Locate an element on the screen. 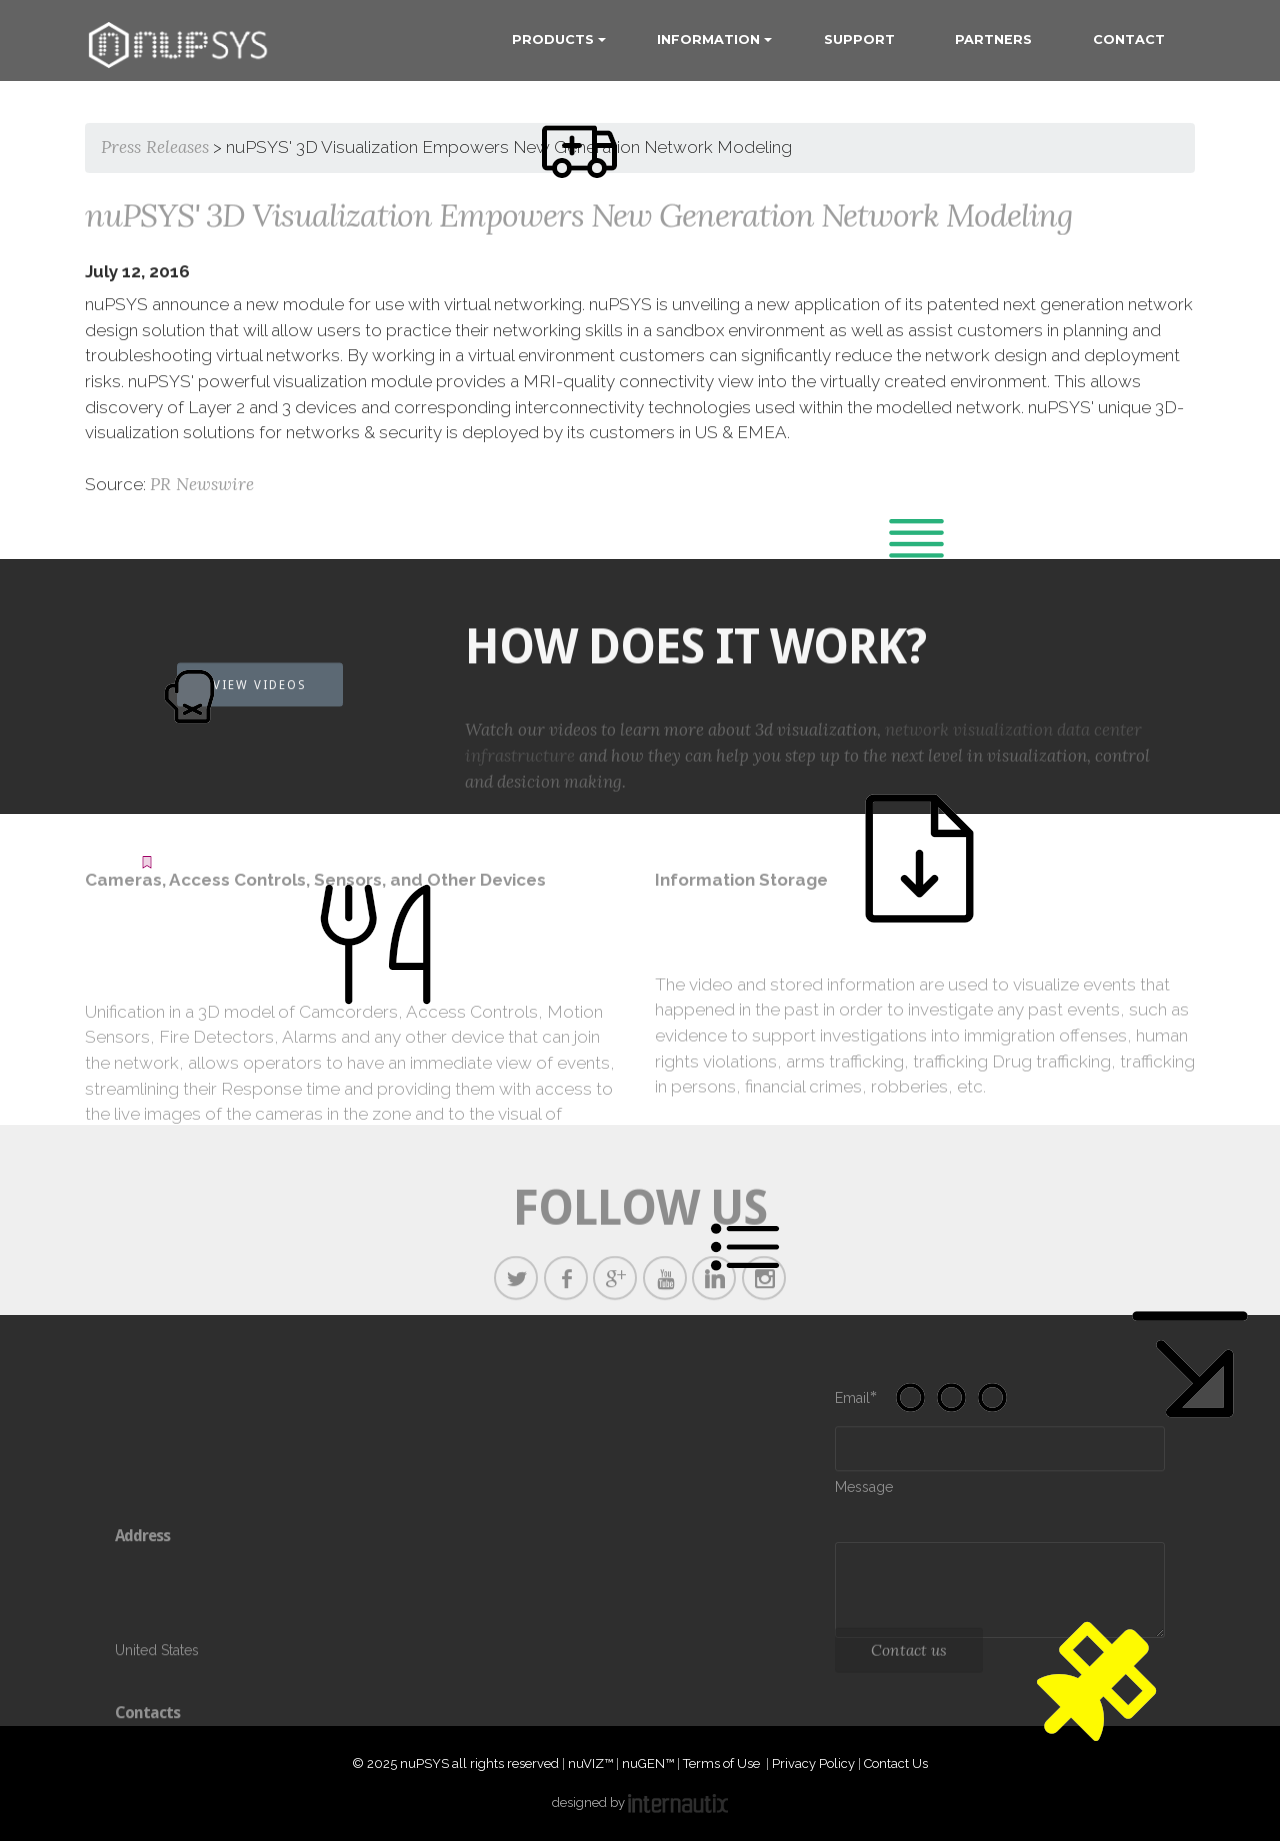  access emergency medical services is located at coordinates (577, 148).